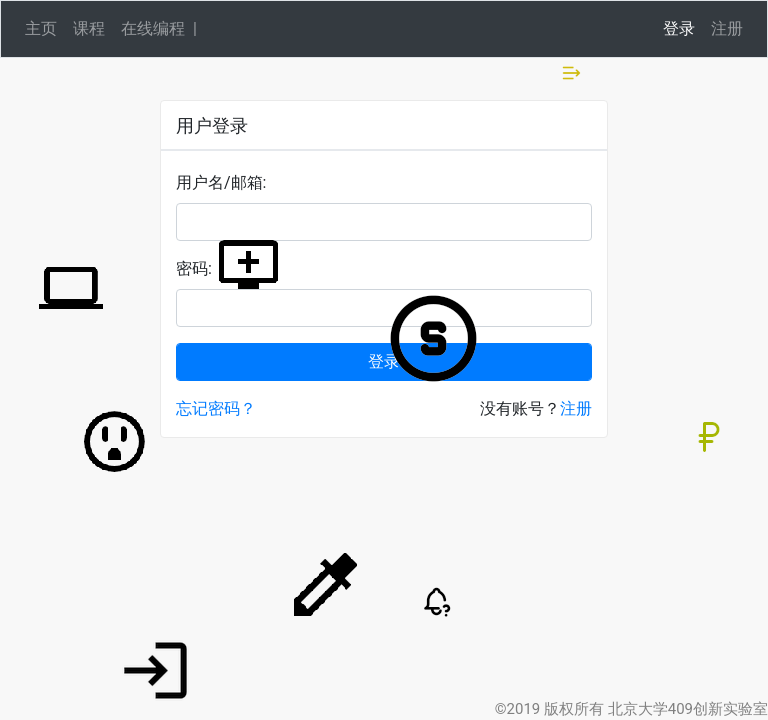 Image resolution: width=768 pixels, height=720 pixels. What do you see at coordinates (248, 264) in the screenshot?
I see `add current video to watch queue` at bounding box center [248, 264].